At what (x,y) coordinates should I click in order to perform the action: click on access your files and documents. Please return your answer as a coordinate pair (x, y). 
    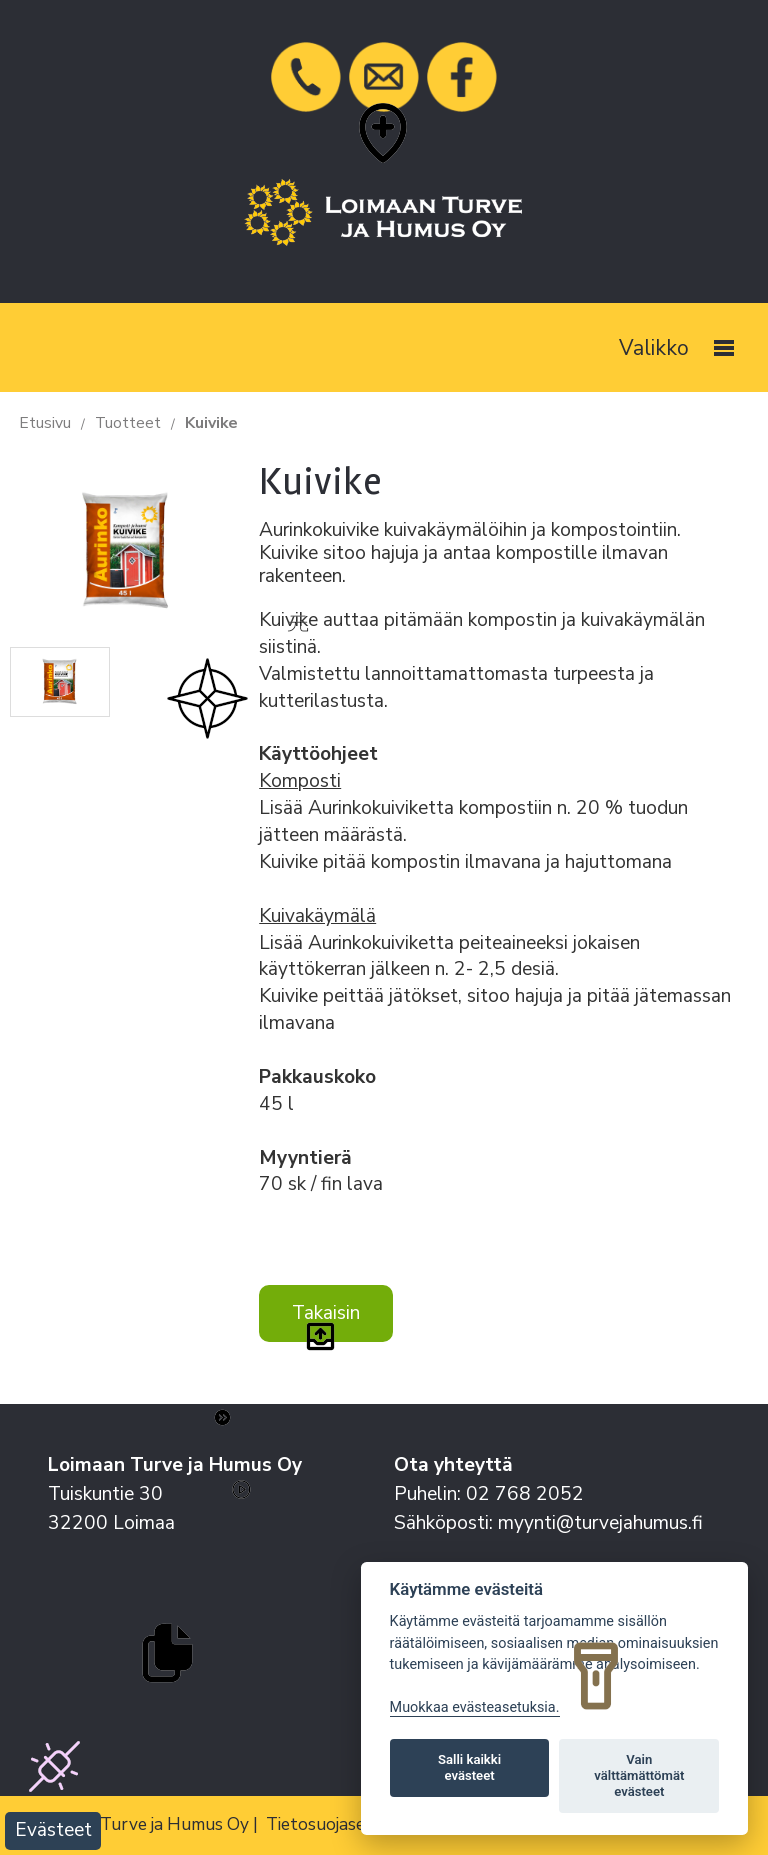
    Looking at the image, I should click on (166, 1653).